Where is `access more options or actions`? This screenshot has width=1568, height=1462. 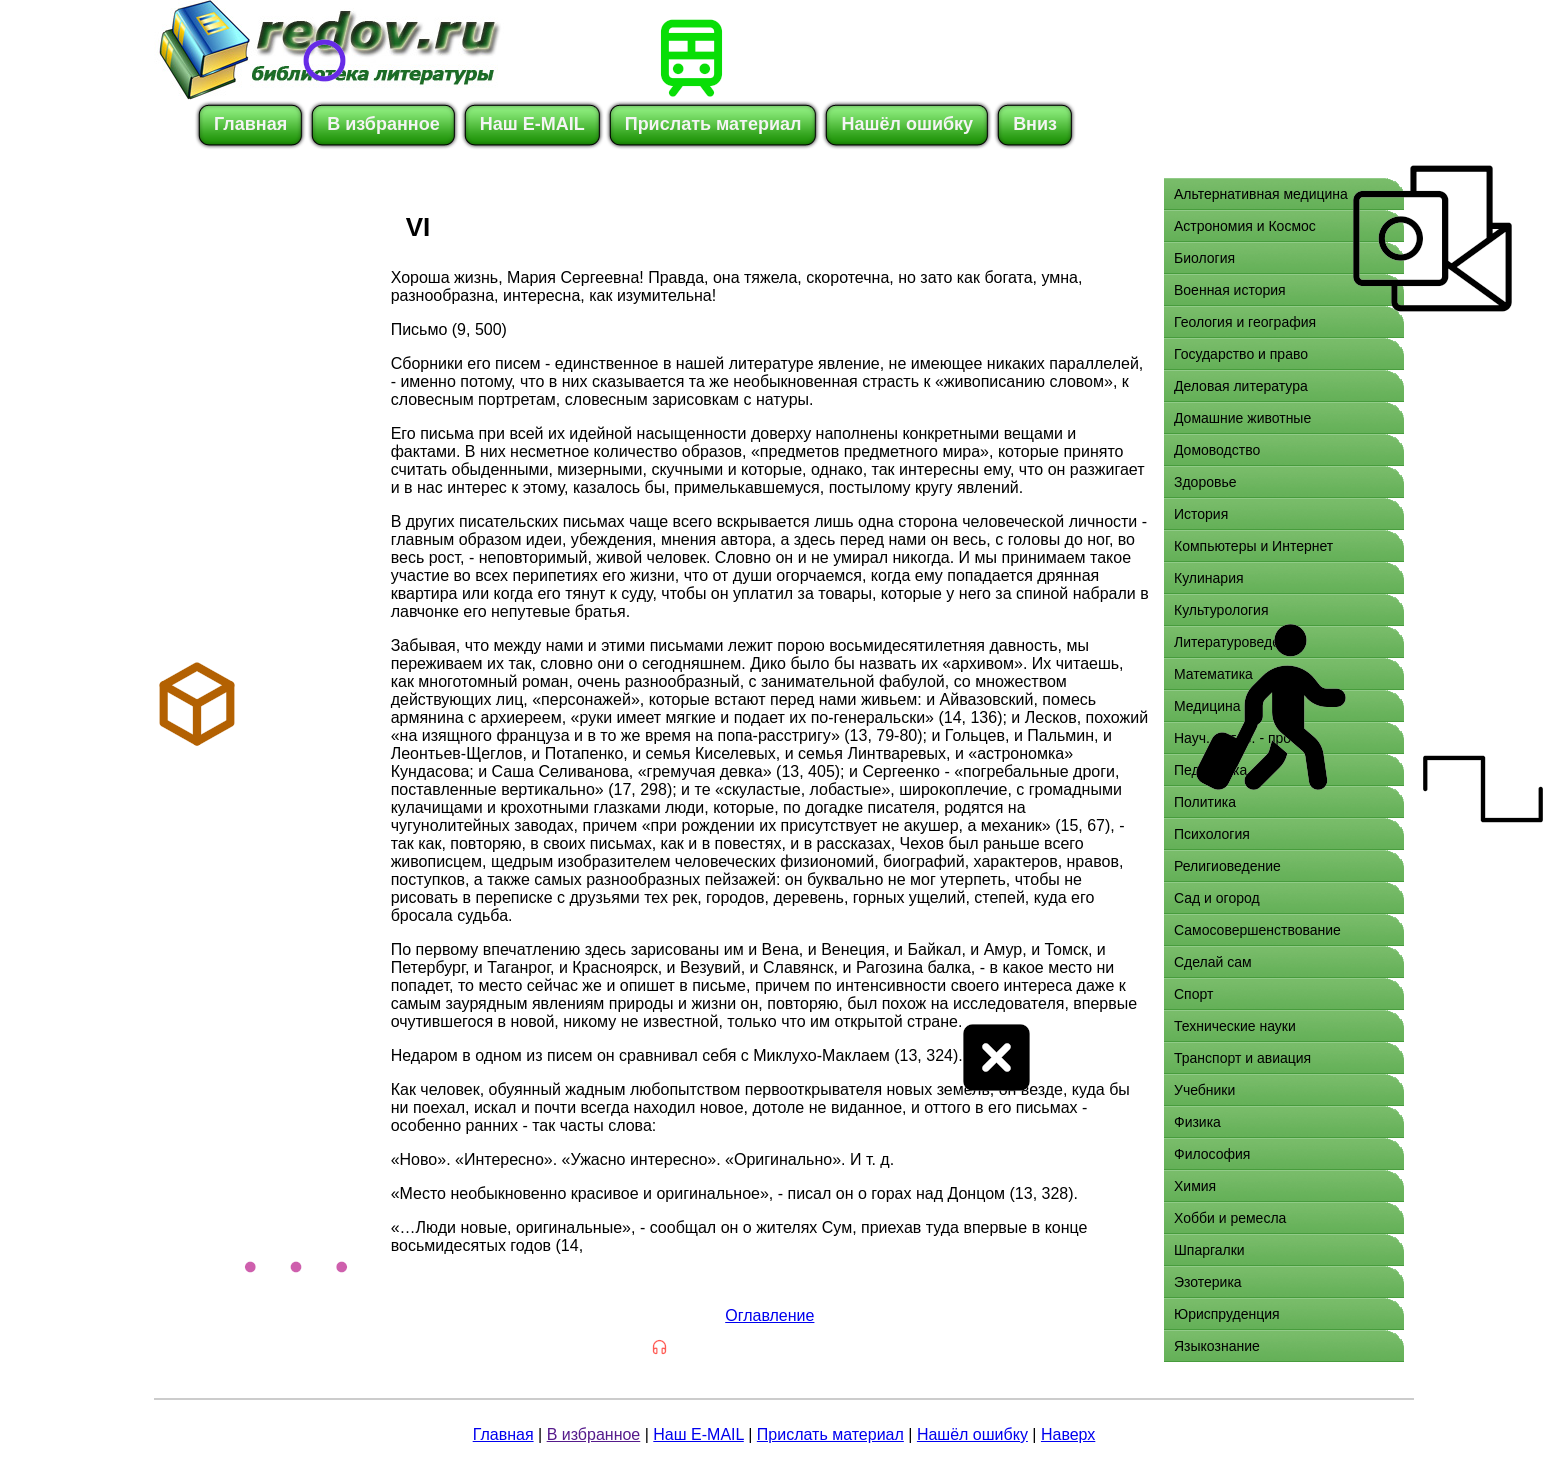
access more options or actions is located at coordinates (296, 1267).